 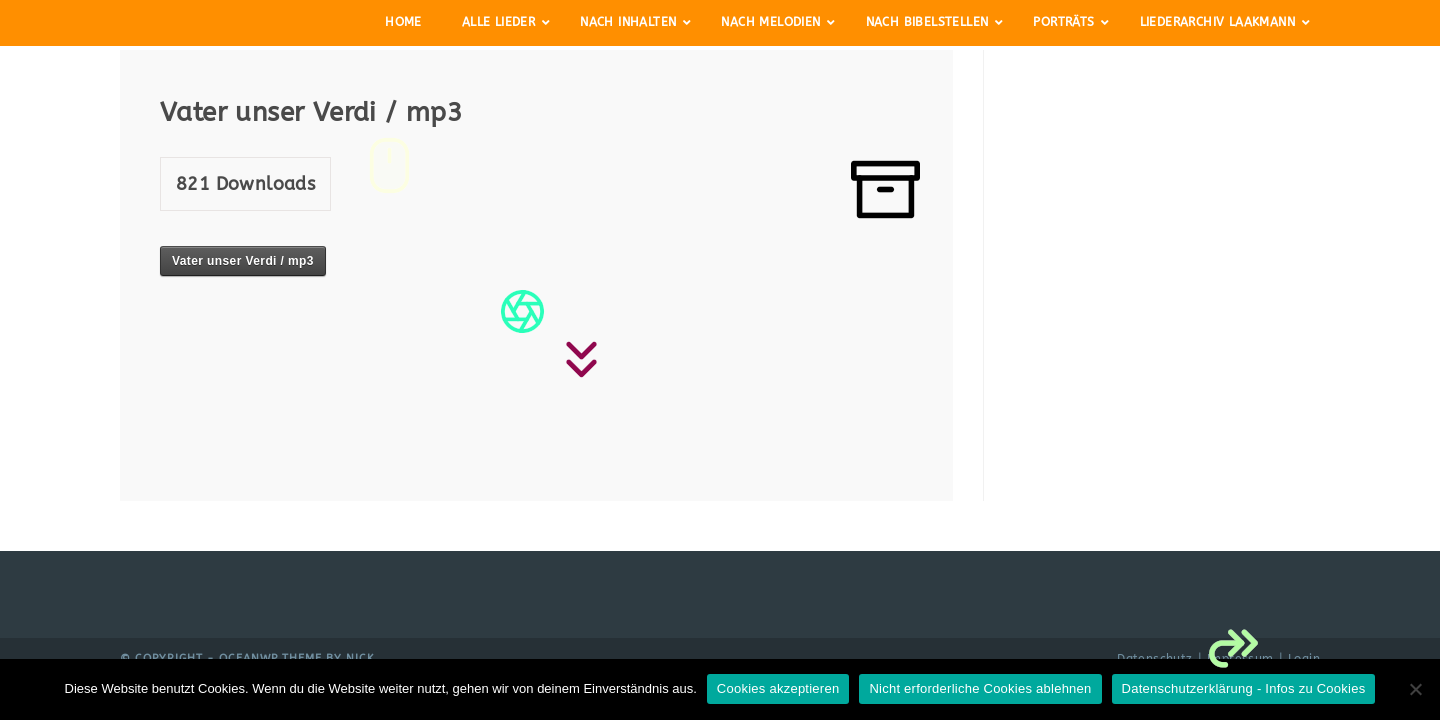 What do you see at coordinates (1233, 648) in the screenshot?
I see `forward or share to multiple recipients` at bounding box center [1233, 648].